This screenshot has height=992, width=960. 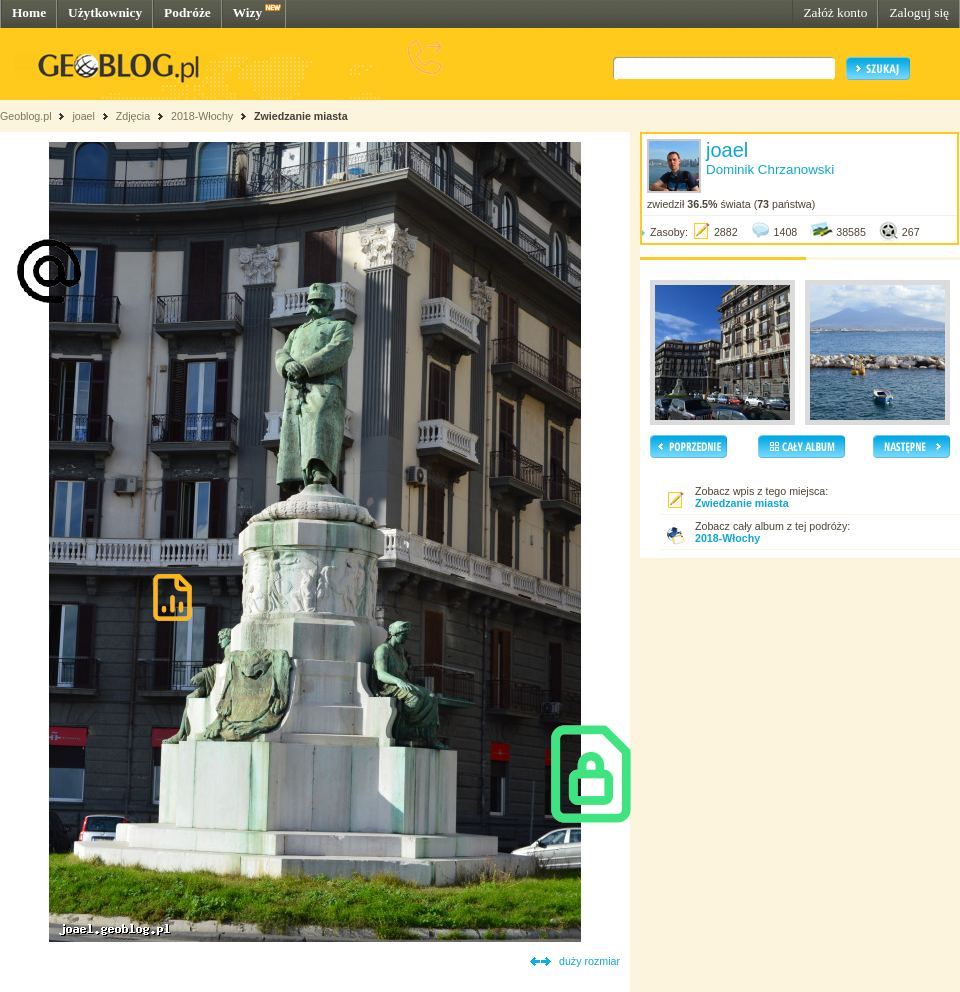 I want to click on view report or analytics file, so click(x=172, y=597).